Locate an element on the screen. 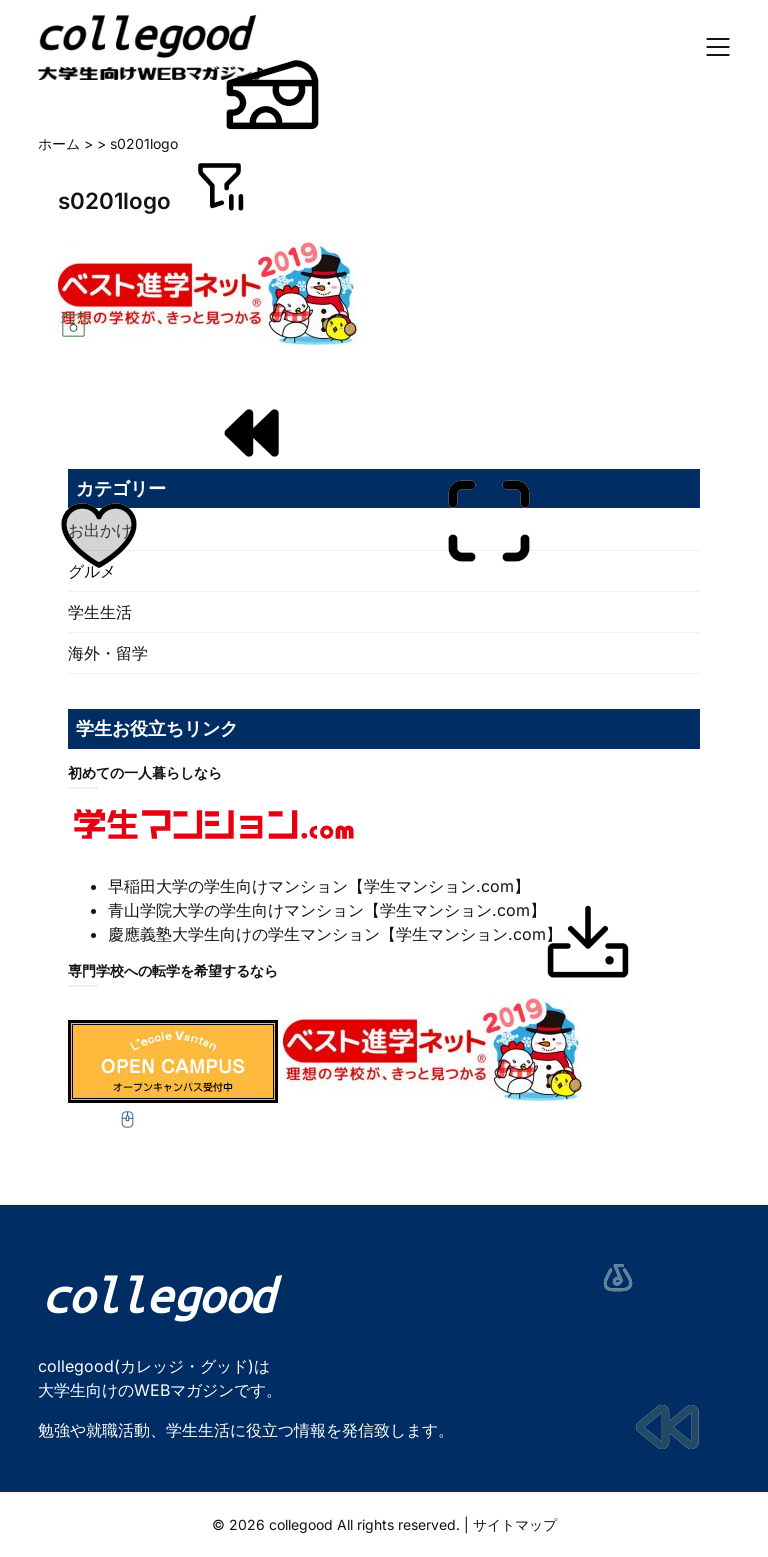 The width and height of the screenshot is (768, 1557). open bandlab music creation app is located at coordinates (618, 1277).